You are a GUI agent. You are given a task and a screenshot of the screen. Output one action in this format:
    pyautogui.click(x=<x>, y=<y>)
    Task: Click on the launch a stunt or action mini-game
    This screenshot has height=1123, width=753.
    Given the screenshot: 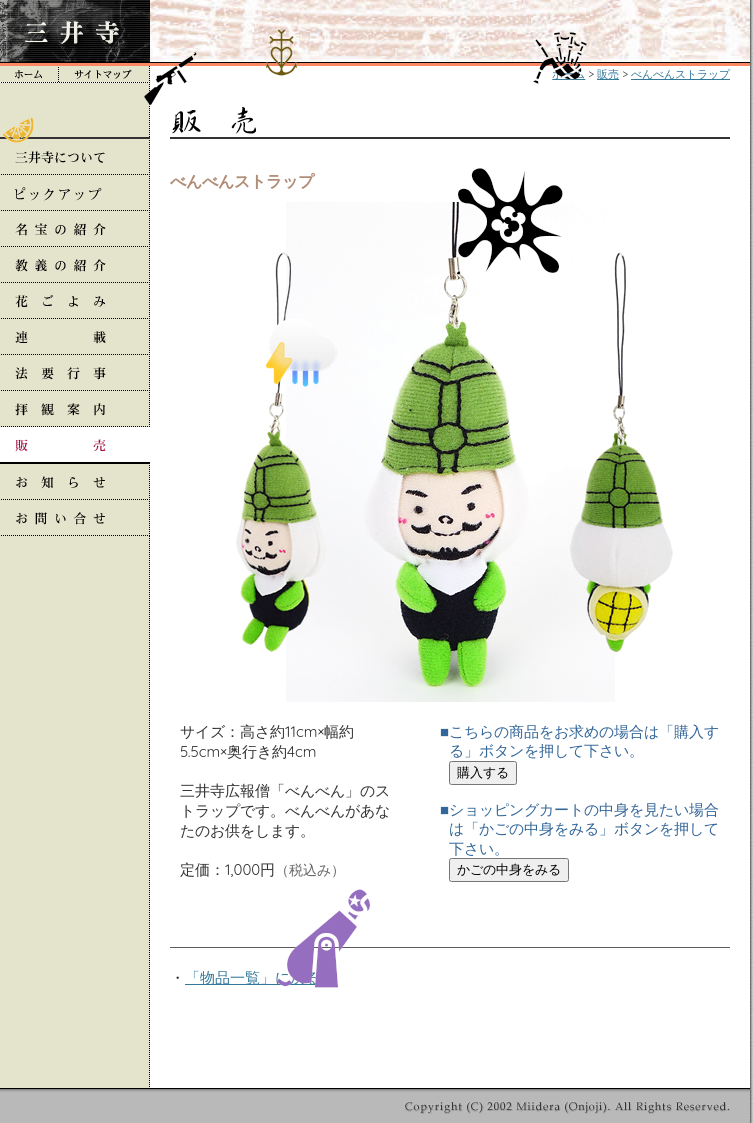 What is the action you would take?
    pyautogui.click(x=326, y=938)
    